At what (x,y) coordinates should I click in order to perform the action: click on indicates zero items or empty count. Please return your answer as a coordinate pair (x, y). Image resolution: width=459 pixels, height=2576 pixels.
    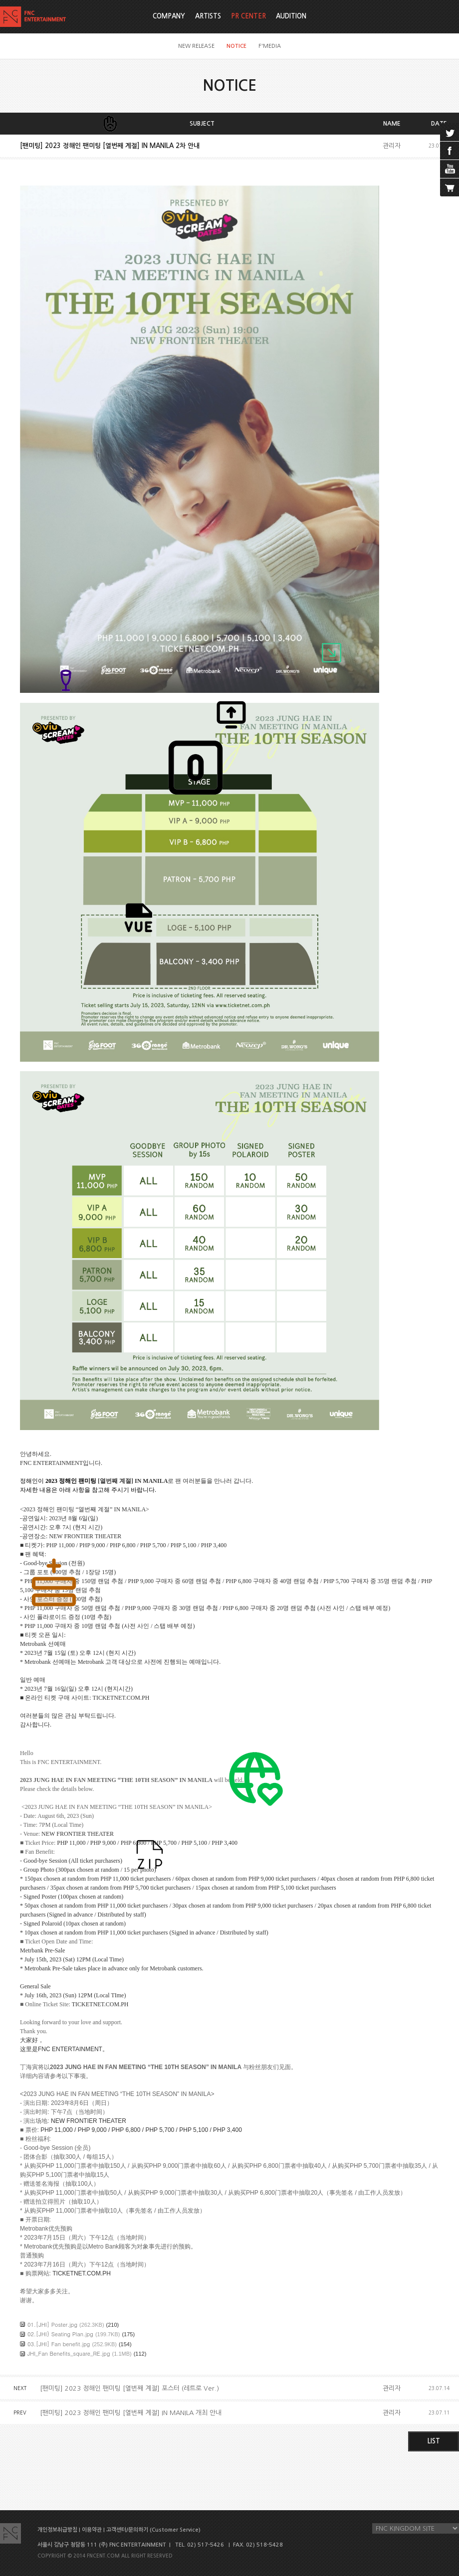
    Looking at the image, I should click on (196, 768).